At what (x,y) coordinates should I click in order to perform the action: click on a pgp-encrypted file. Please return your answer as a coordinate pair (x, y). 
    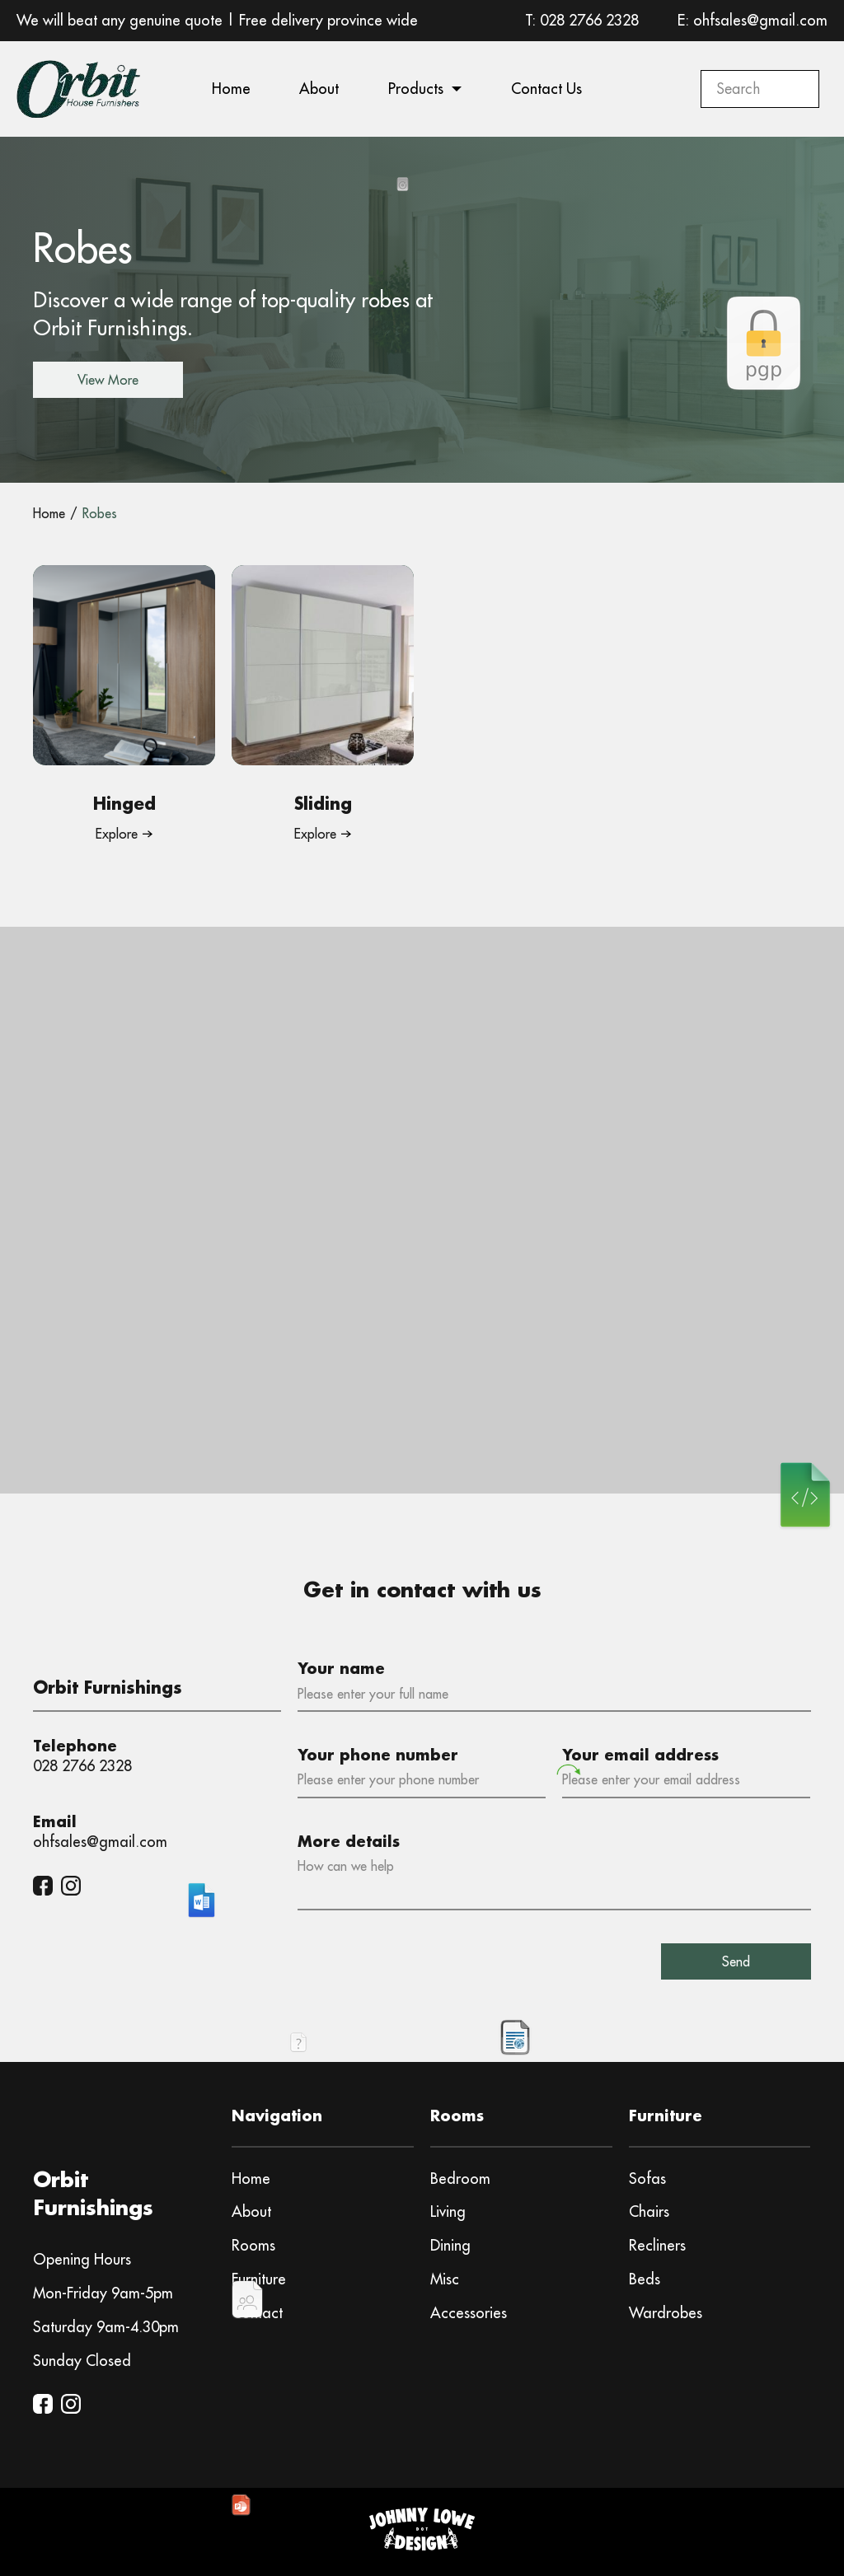
    Looking at the image, I should click on (763, 343).